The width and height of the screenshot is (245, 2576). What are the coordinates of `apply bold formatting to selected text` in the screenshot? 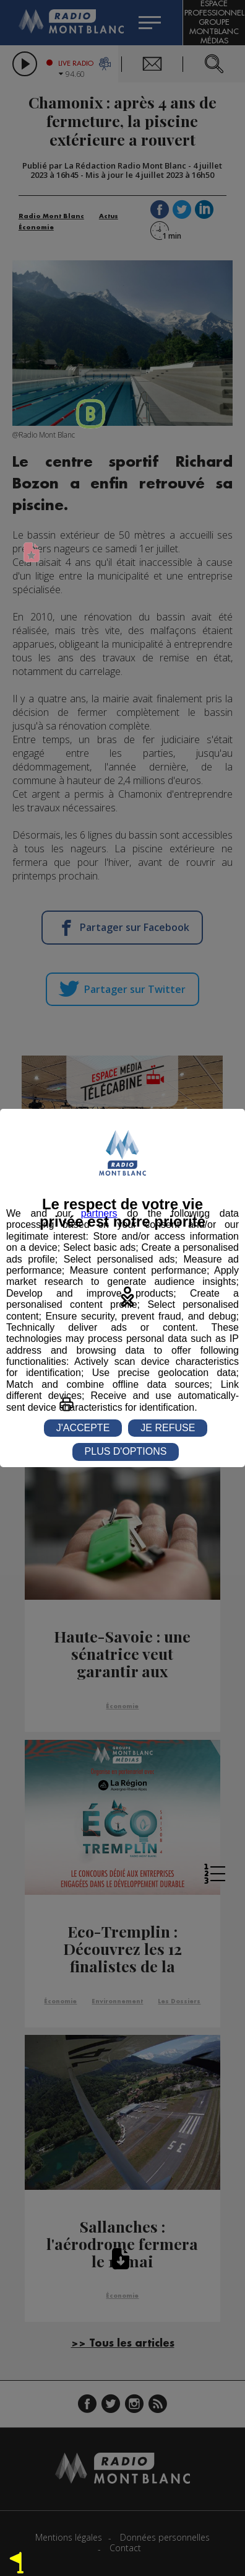 It's located at (90, 413).